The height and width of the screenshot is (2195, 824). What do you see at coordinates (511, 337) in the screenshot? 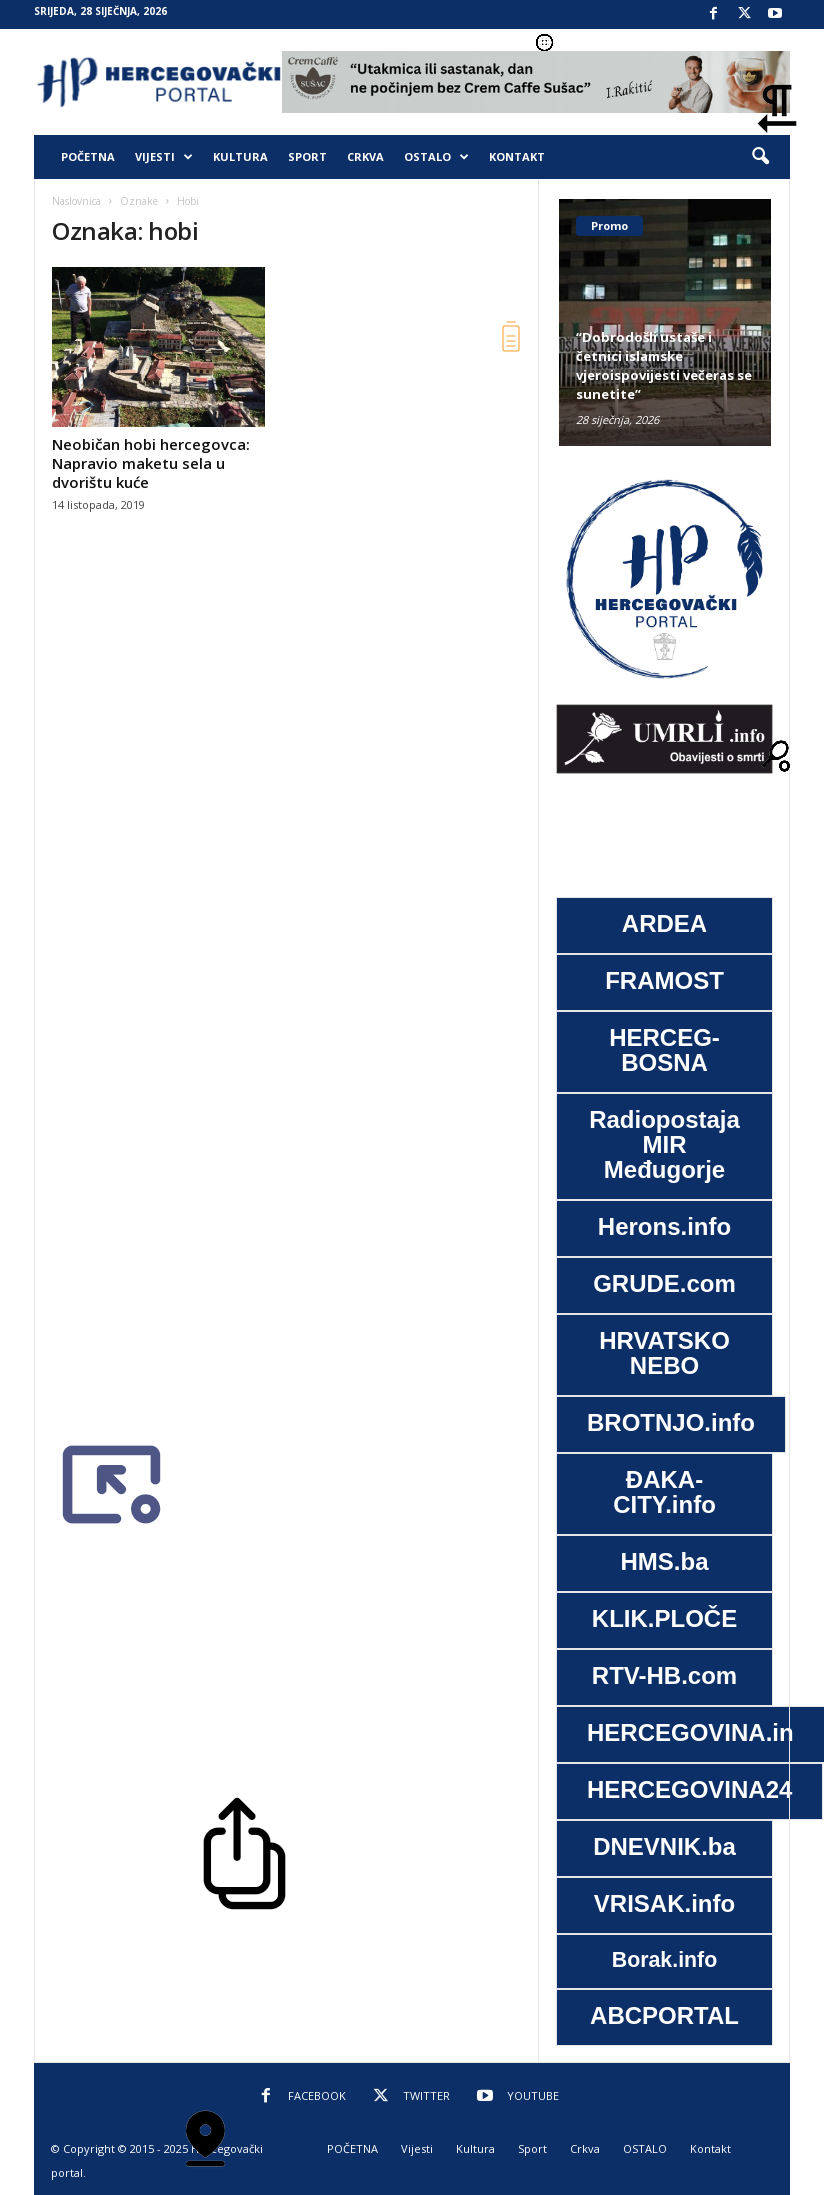
I see `indicates high battery level` at bounding box center [511, 337].